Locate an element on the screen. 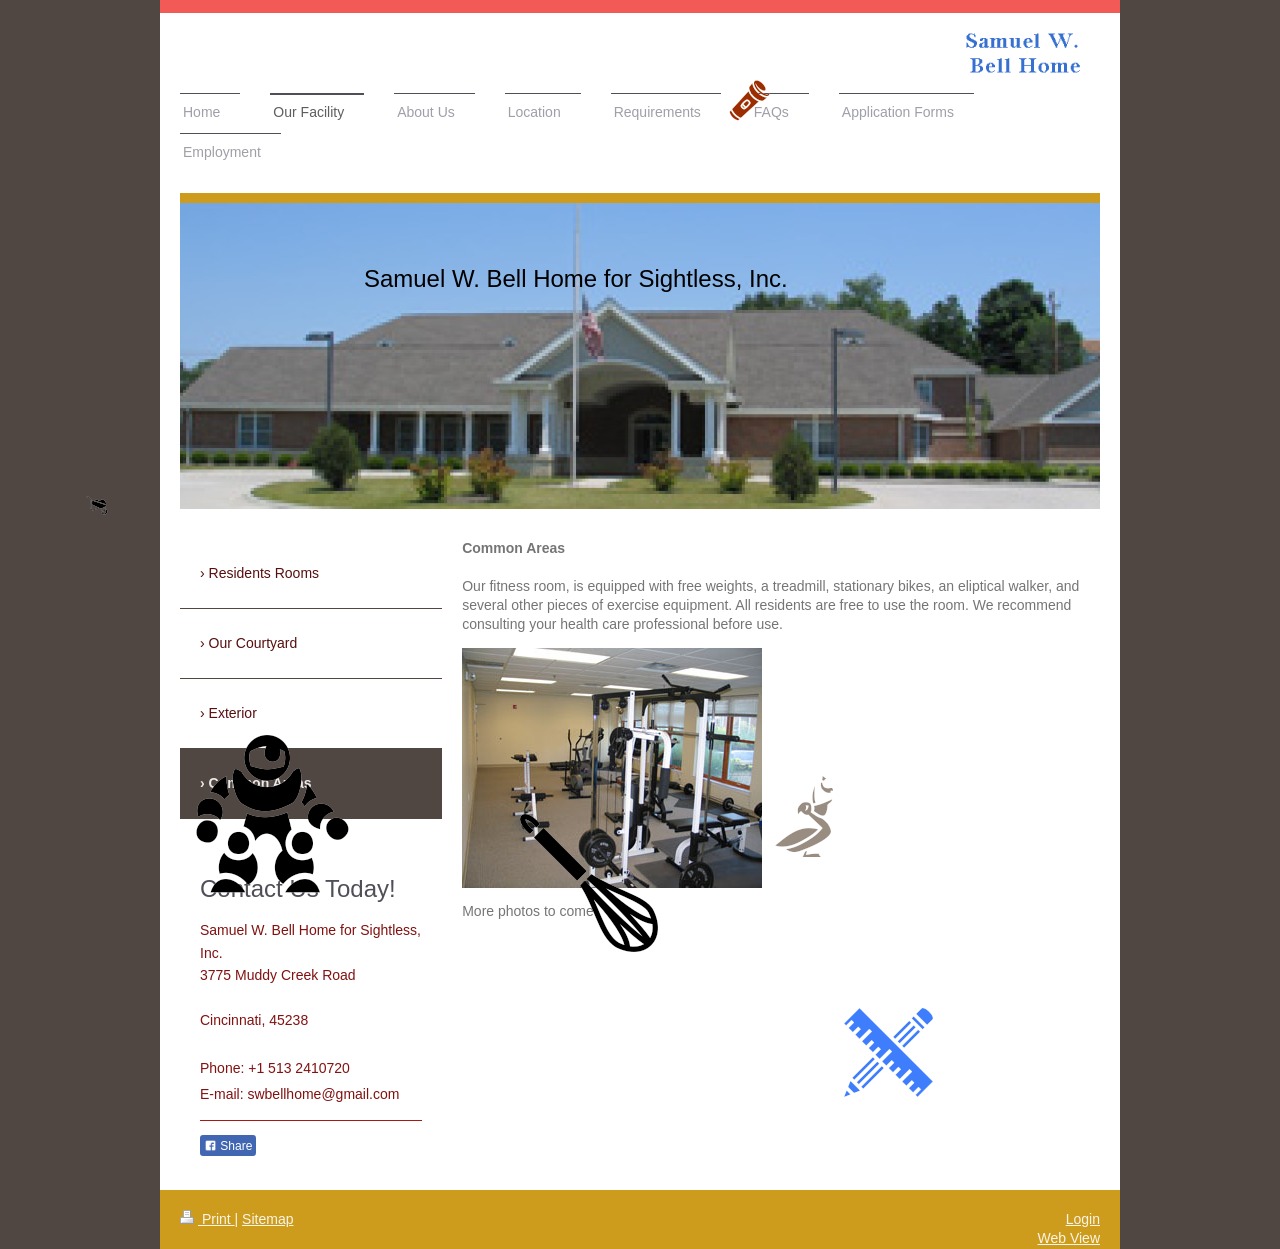 The height and width of the screenshot is (1249, 1280). select astronaut or space character is located at coordinates (269, 813).